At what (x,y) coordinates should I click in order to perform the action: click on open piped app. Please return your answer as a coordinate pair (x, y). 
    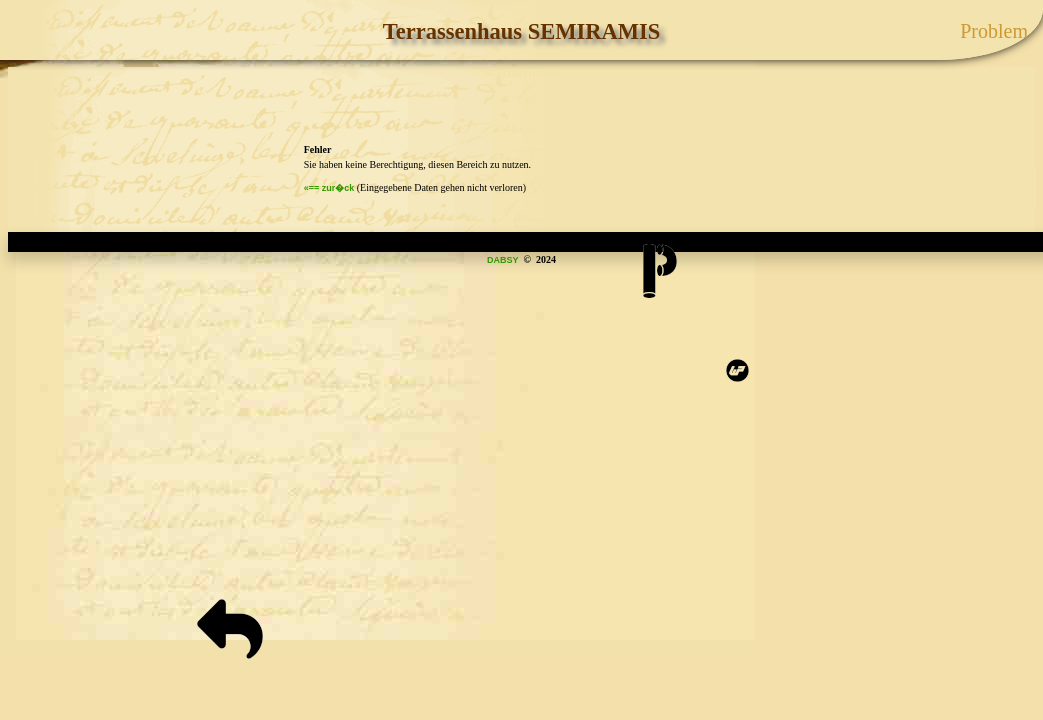
    Looking at the image, I should click on (660, 271).